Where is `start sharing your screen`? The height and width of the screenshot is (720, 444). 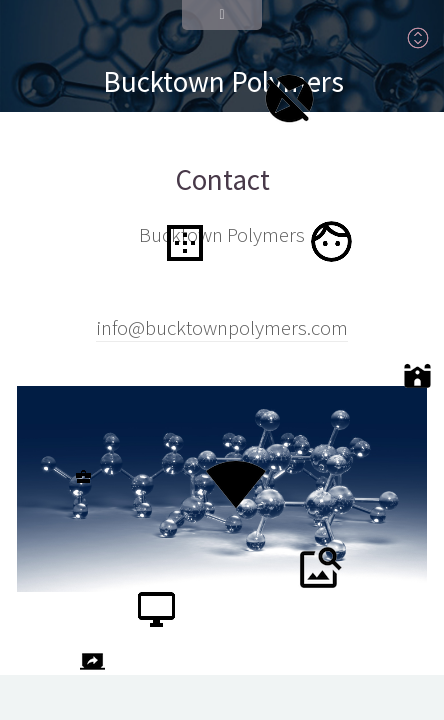 start sharing your screen is located at coordinates (92, 661).